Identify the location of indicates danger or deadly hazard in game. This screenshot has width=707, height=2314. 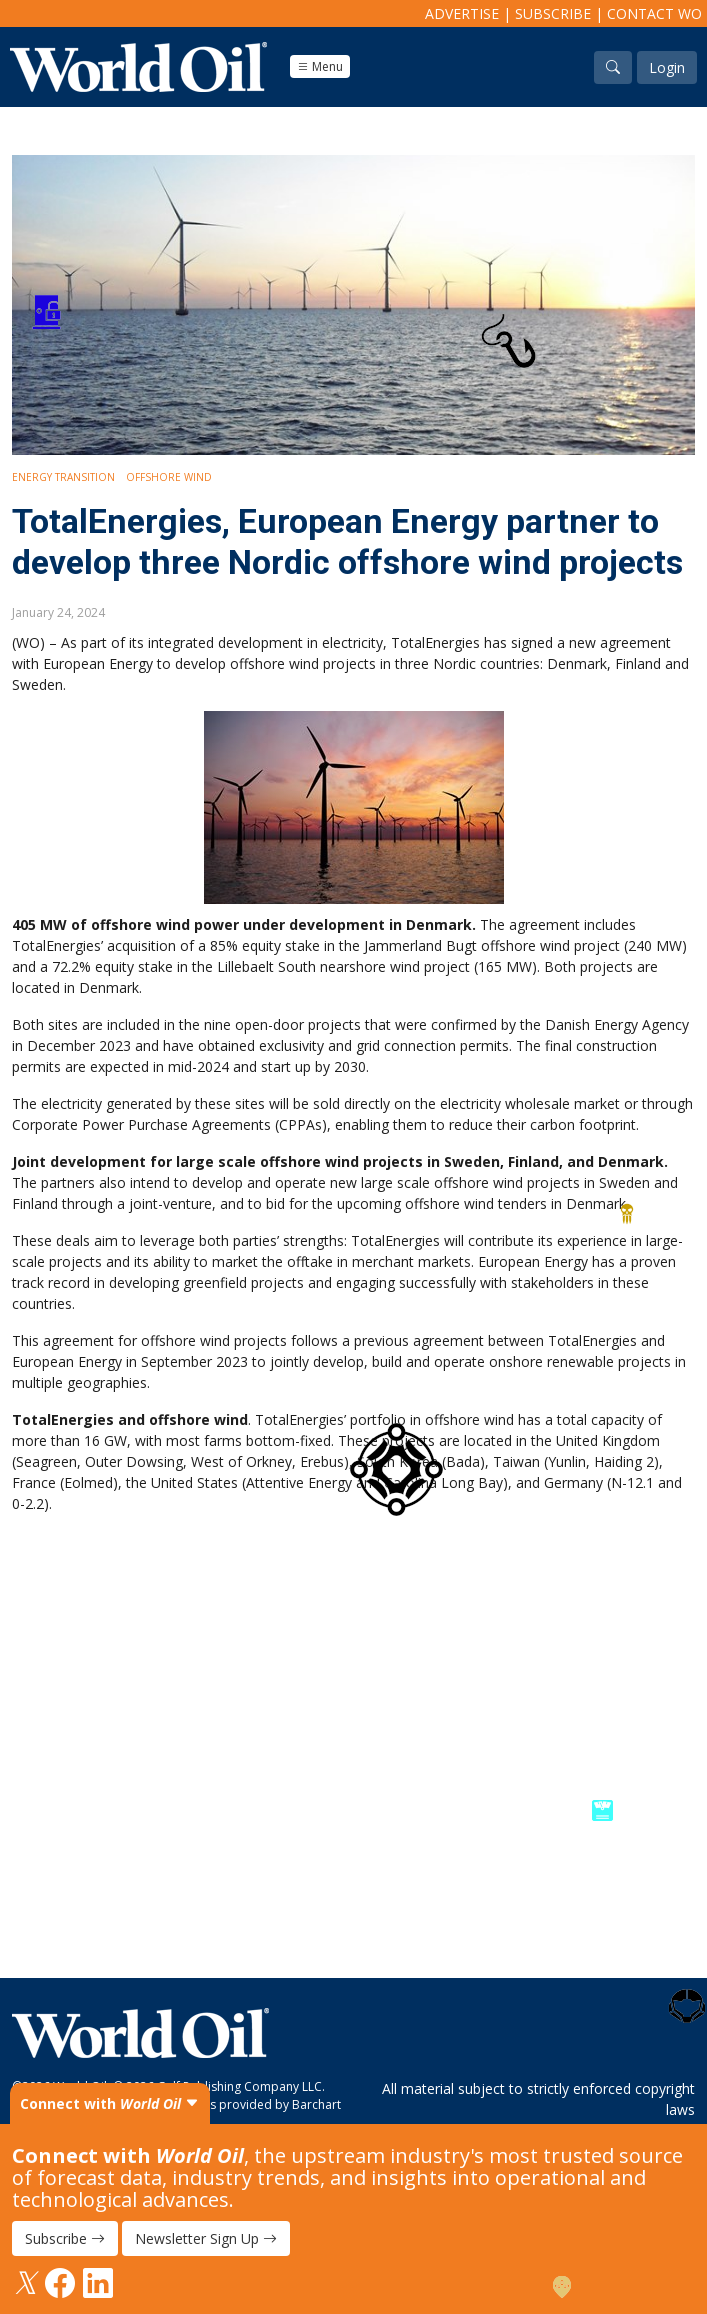
(627, 1214).